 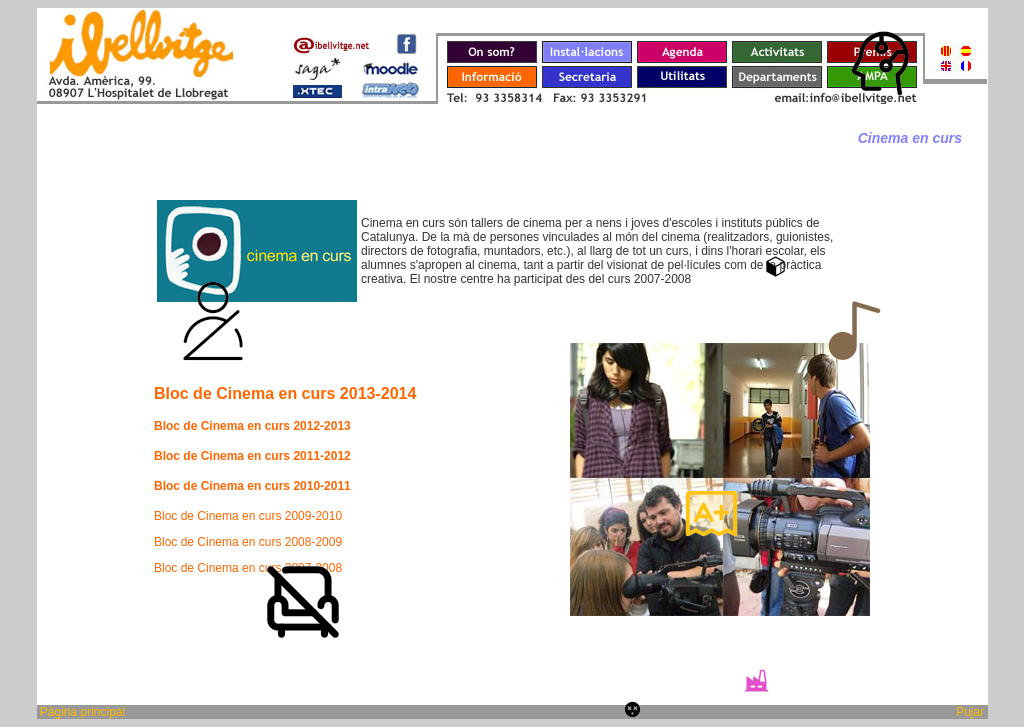 What do you see at coordinates (213, 321) in the screenshot?
I see `fasten seatbelt reminder` at bounding box center [213, 321].